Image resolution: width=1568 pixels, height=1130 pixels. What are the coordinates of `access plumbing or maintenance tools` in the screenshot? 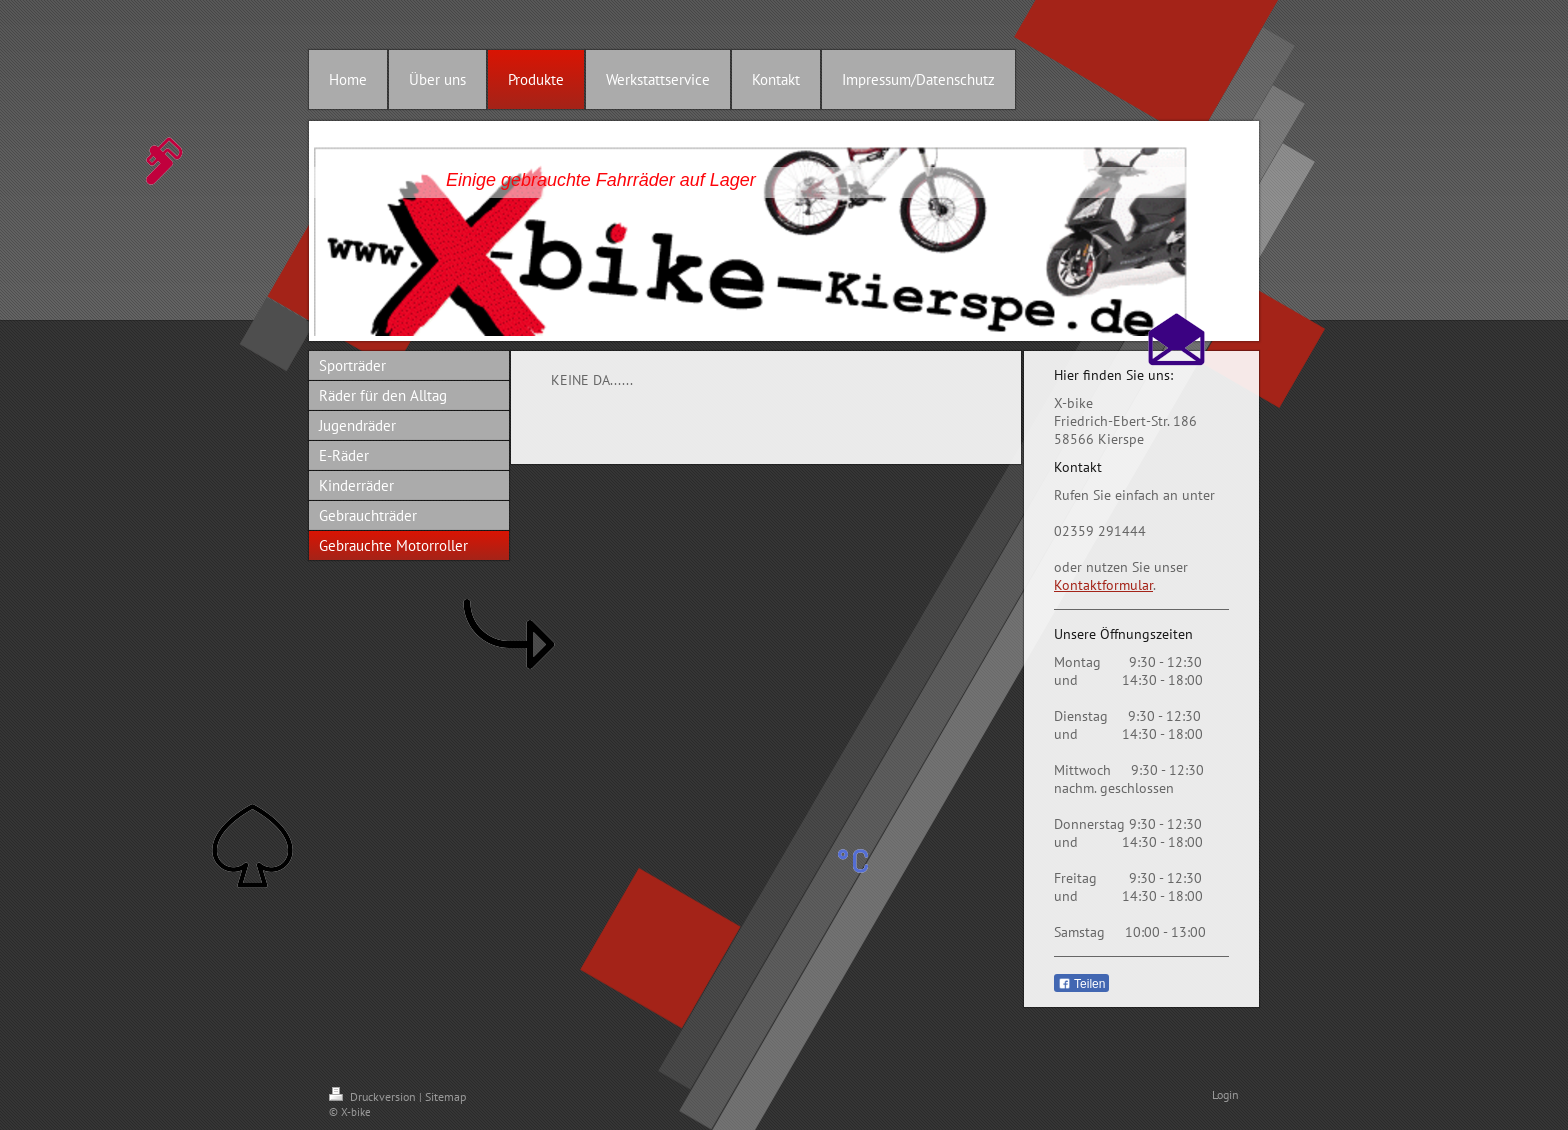 It's located at (162, 161).